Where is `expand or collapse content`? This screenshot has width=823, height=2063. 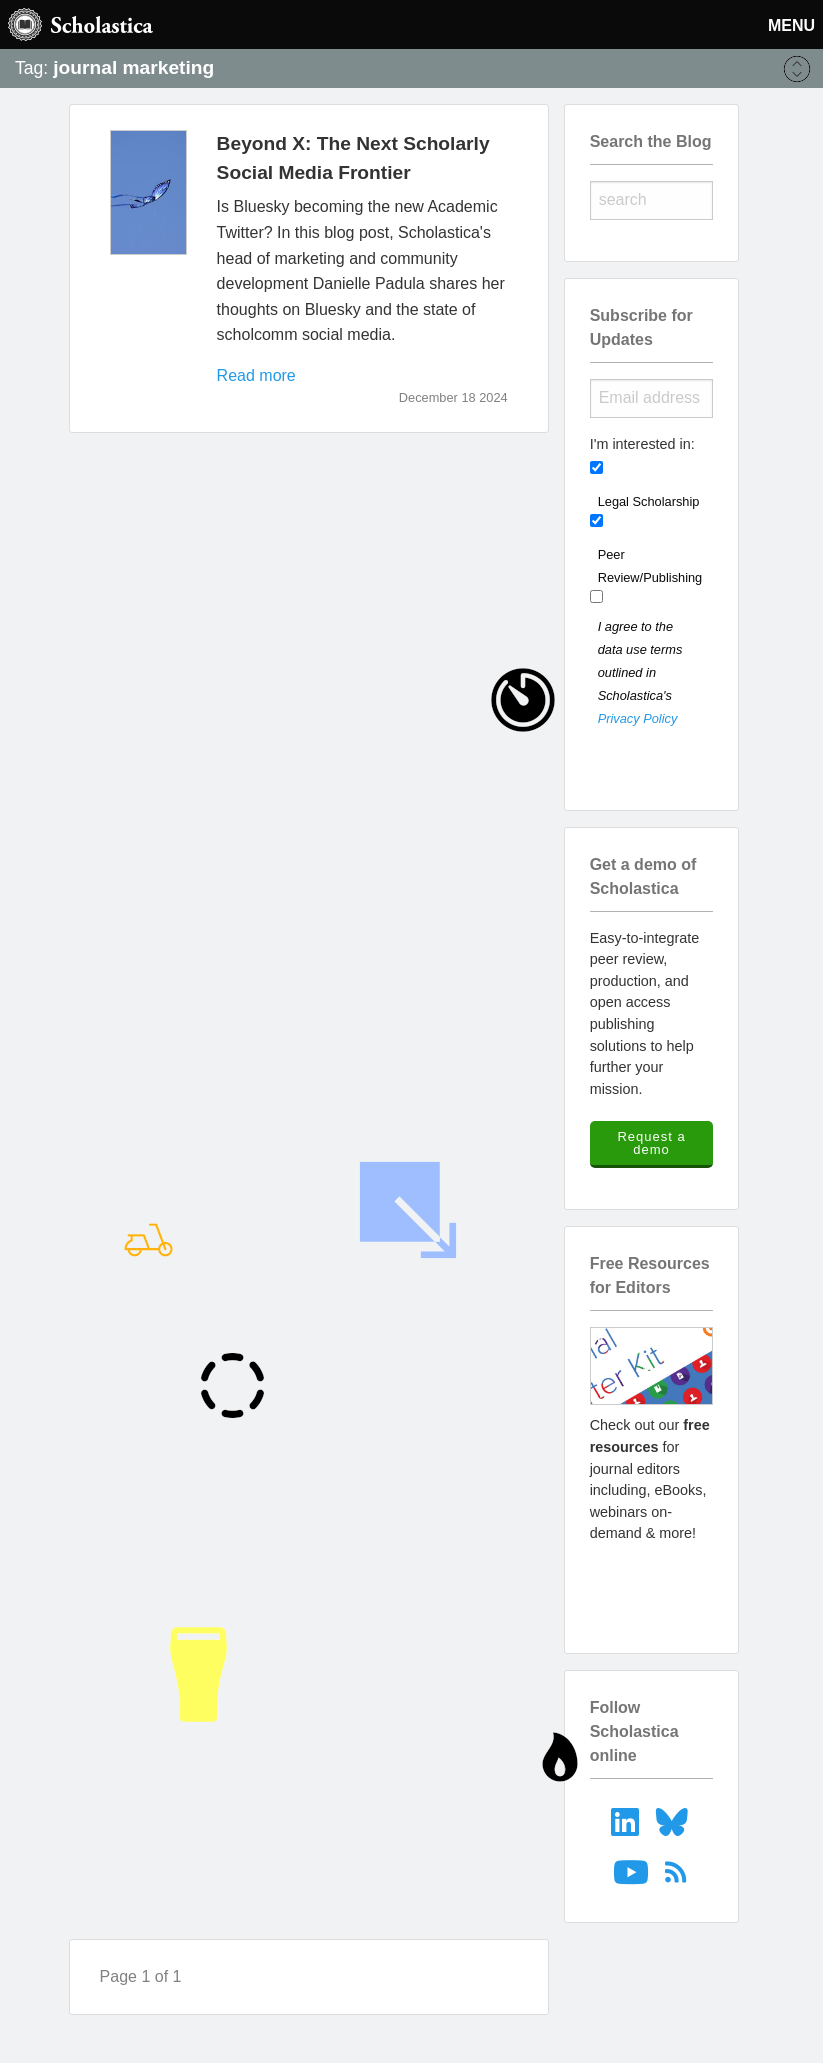 expand or collapse content is located at coordinates (797, 69).